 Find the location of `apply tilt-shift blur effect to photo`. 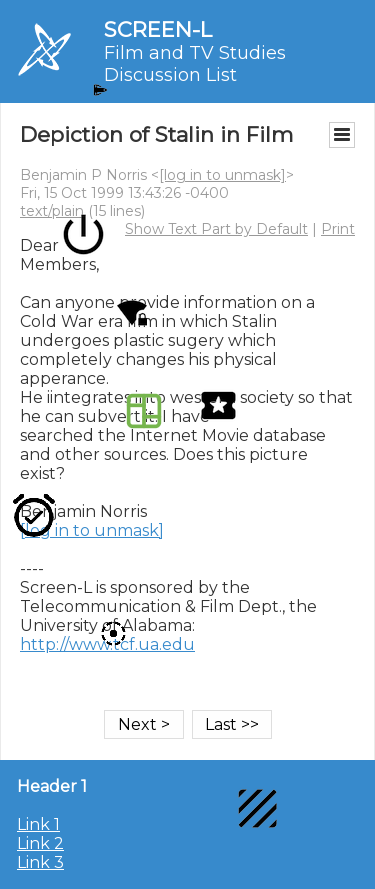

apply tilt-shift blur effect to photo is located at coordinates (113, 633).